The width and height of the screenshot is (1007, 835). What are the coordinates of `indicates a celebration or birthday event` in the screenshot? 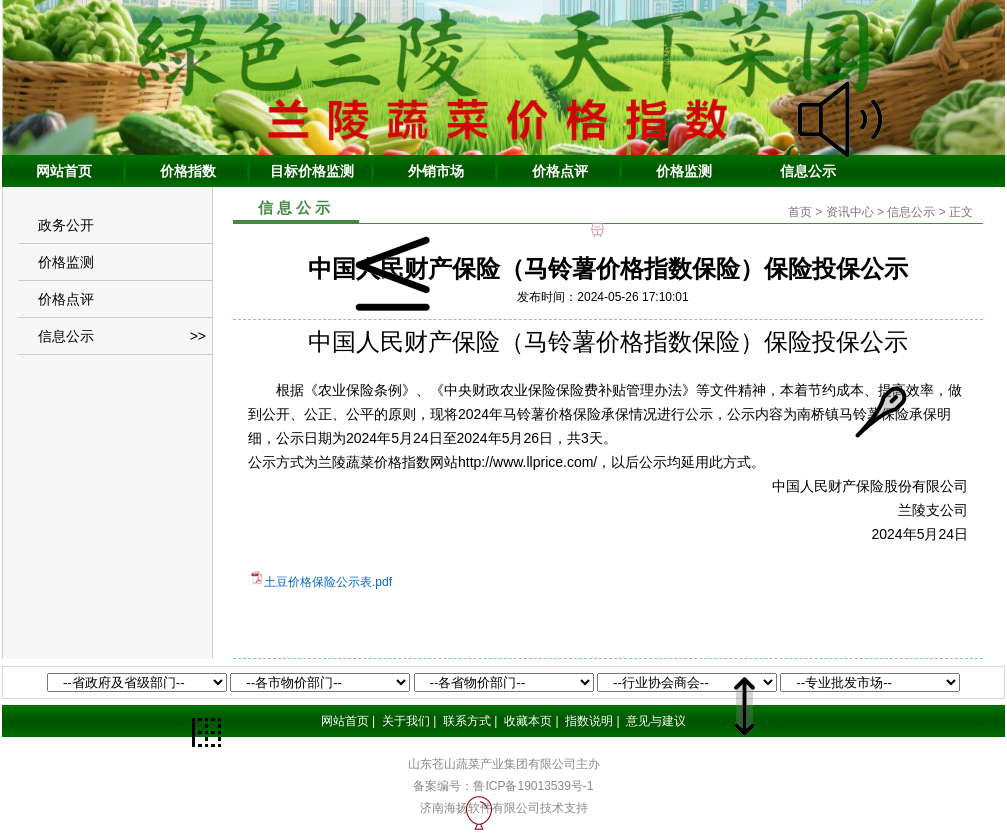 It's located at (479, 813).